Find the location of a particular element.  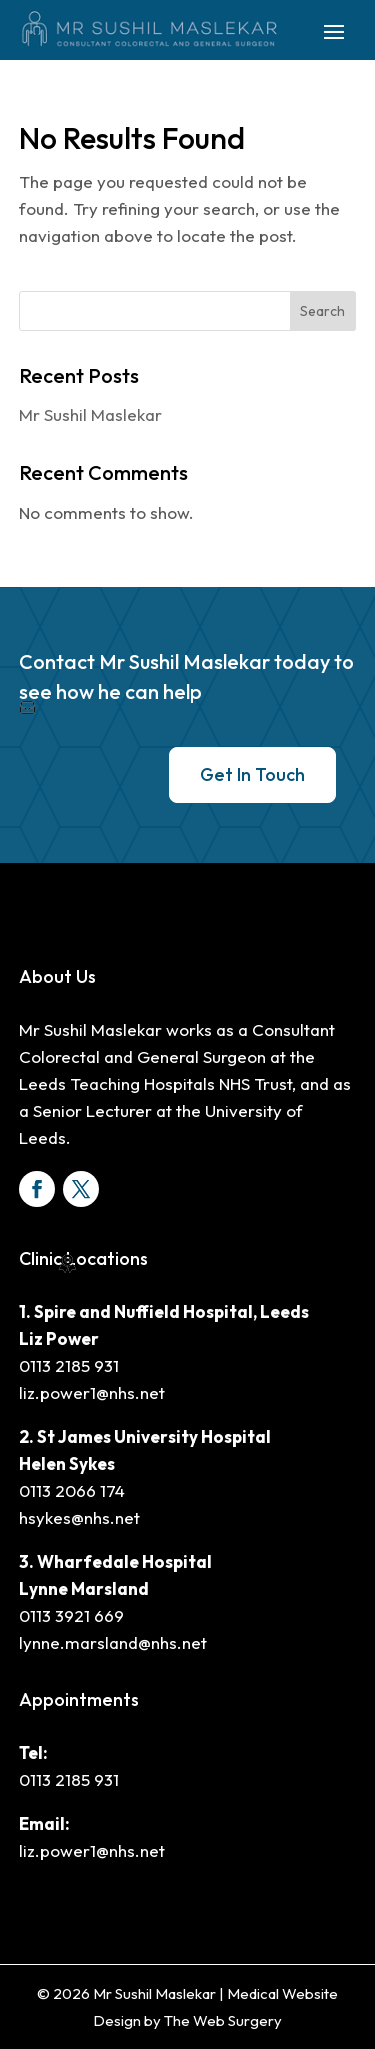

indicates an award or achievement is located at coordinates (67, 1263).